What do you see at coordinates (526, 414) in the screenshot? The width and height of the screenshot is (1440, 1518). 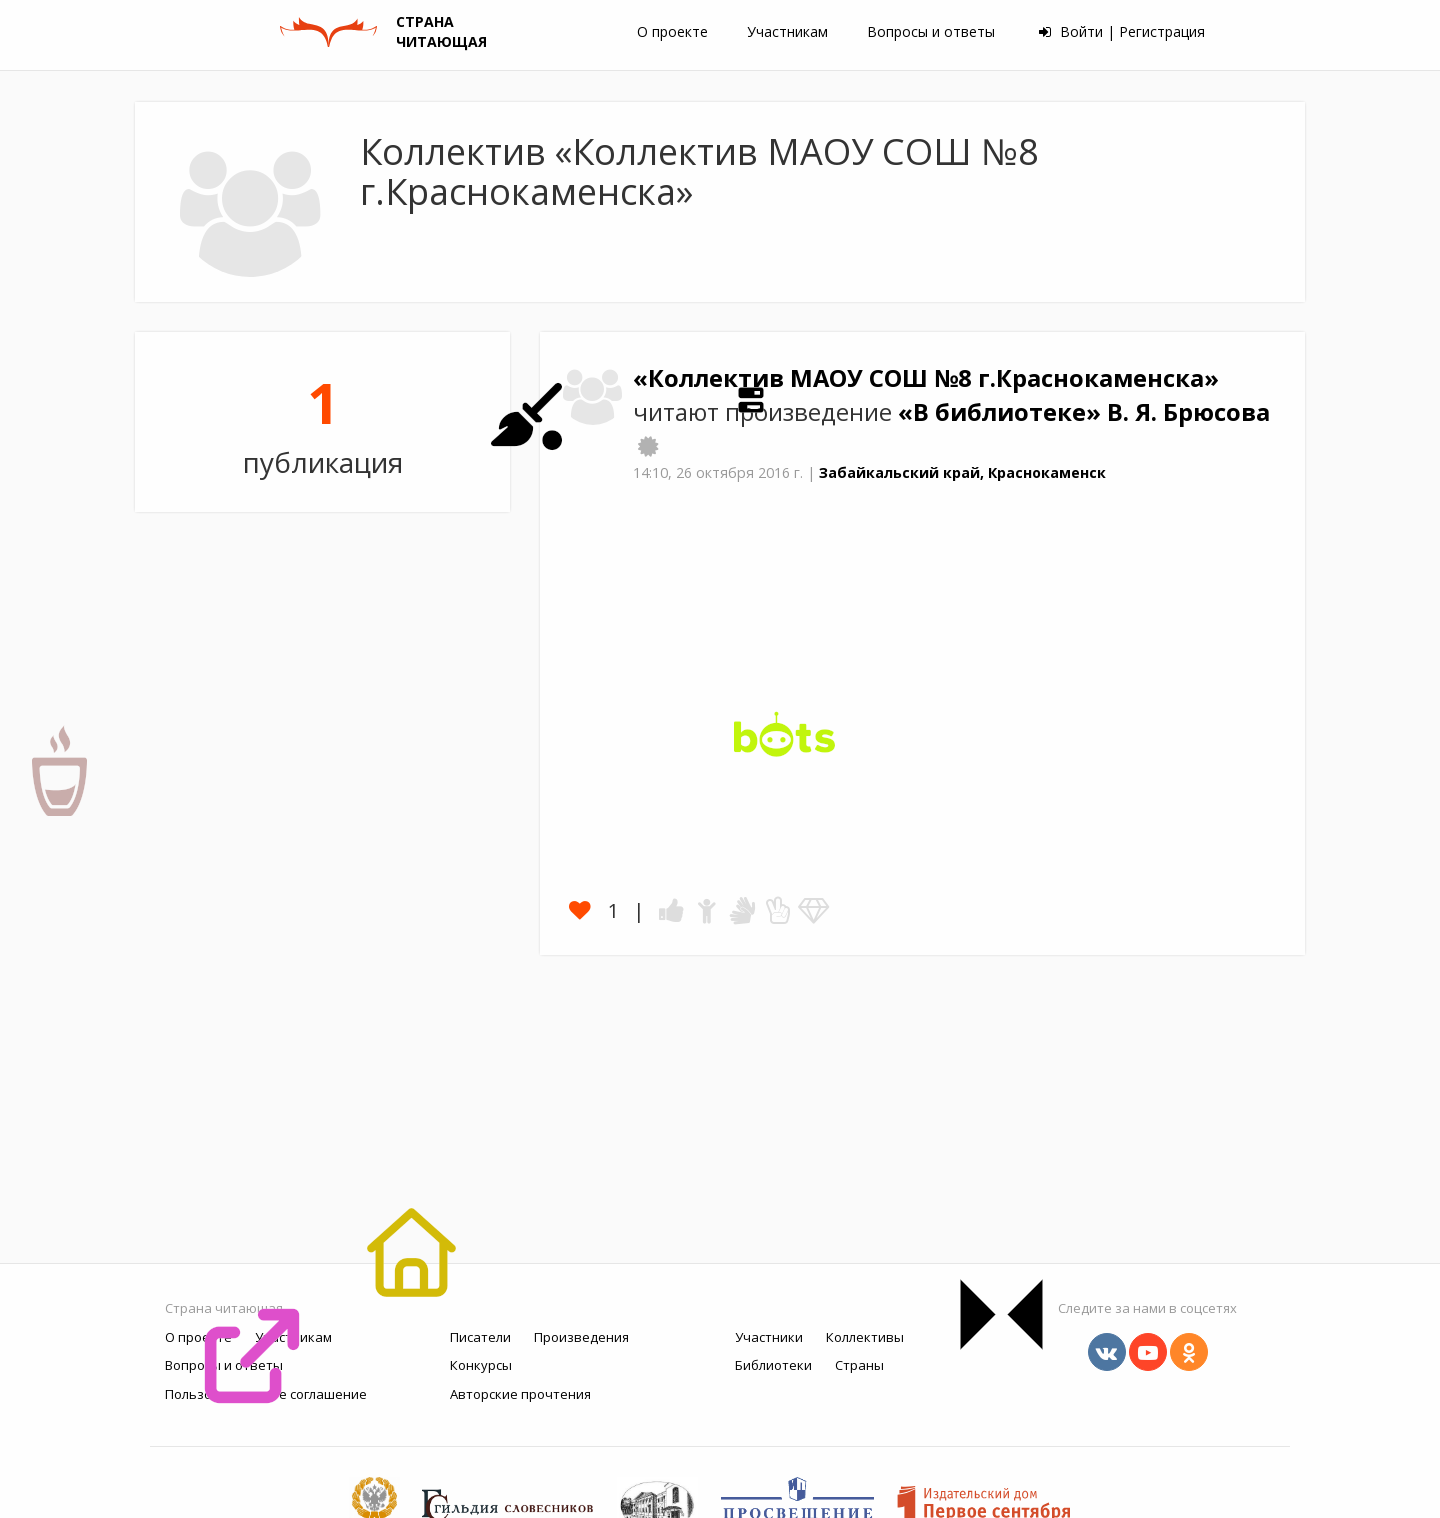 I see `access quidditch or broomstick-related games` at bounding box center [526, 414].